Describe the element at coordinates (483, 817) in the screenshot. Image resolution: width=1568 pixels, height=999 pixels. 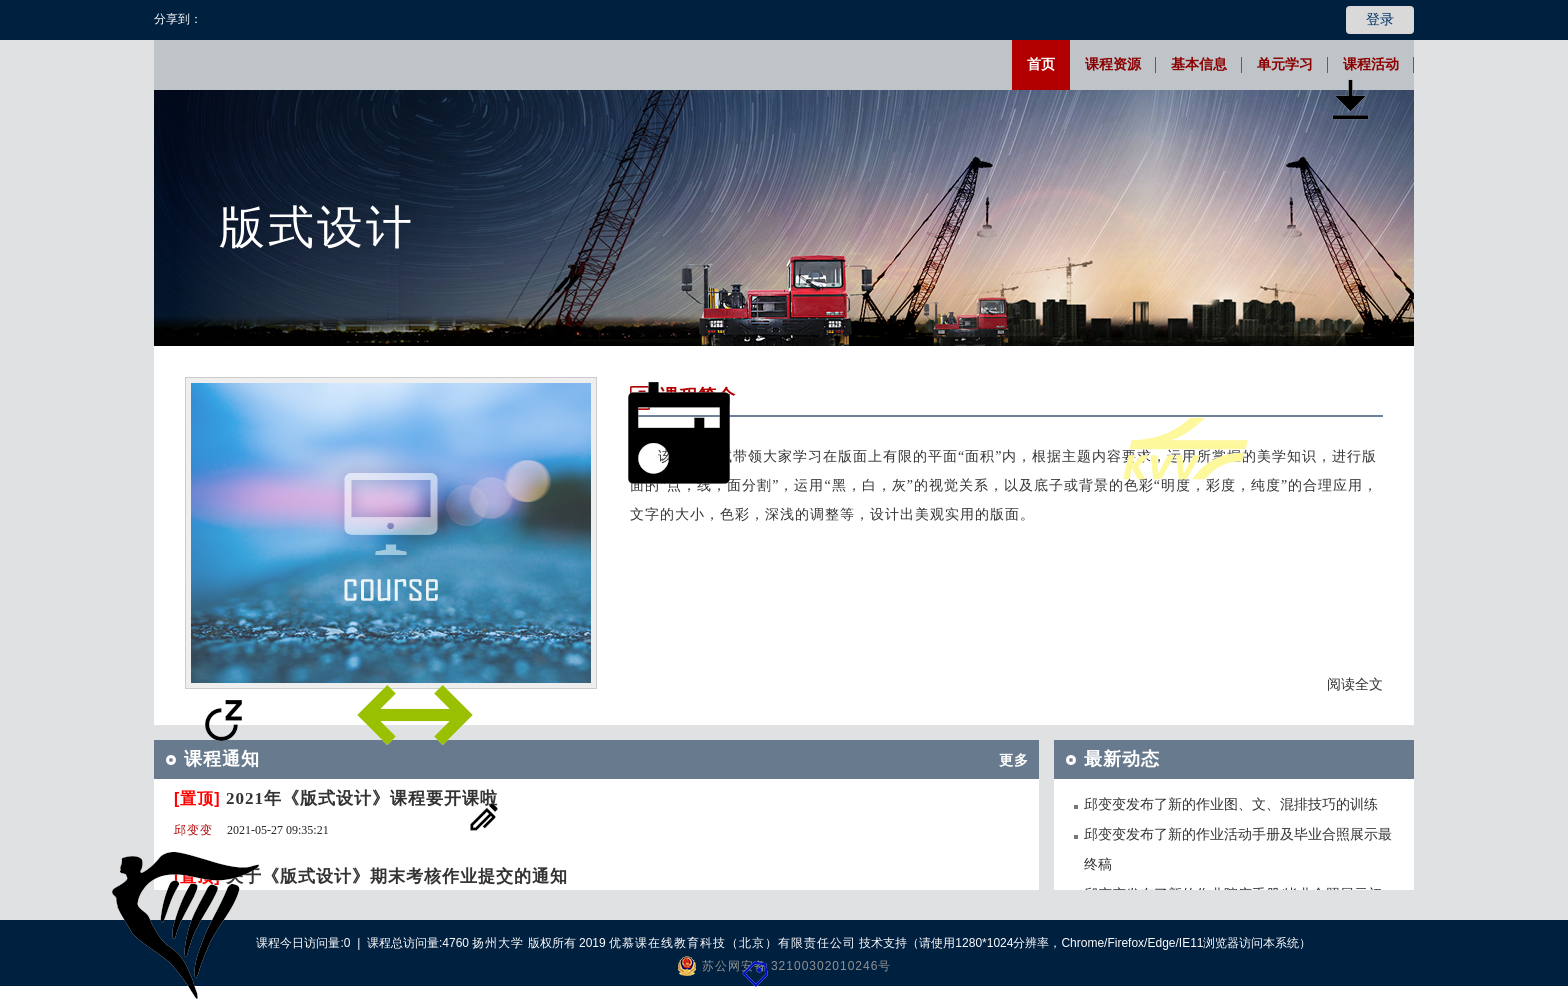
I see `edit or compose new content` at that location.